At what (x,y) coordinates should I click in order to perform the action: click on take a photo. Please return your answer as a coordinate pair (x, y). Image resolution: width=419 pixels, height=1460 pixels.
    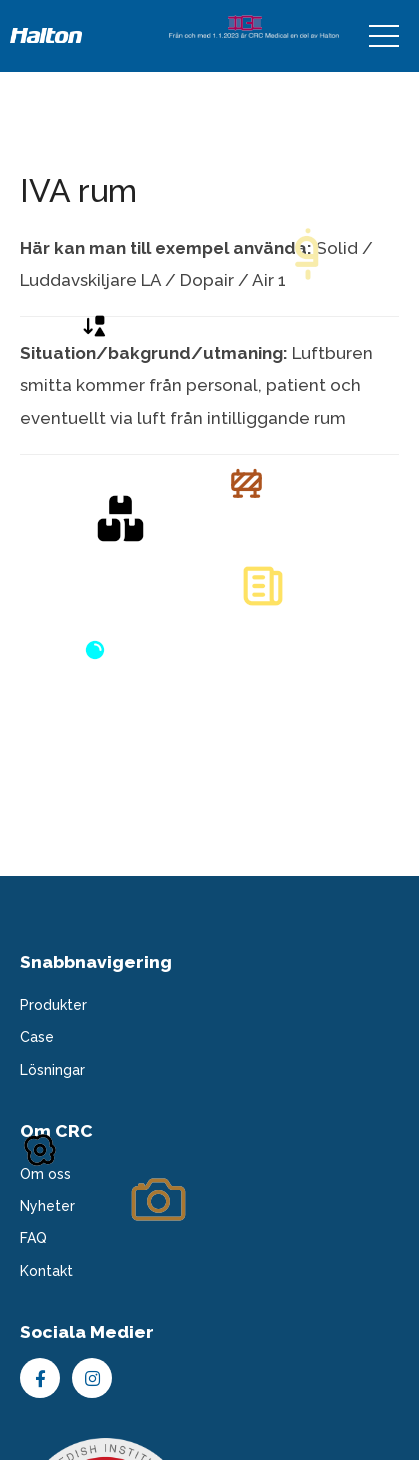
    Looking at the image, I should click on (158, 1199).